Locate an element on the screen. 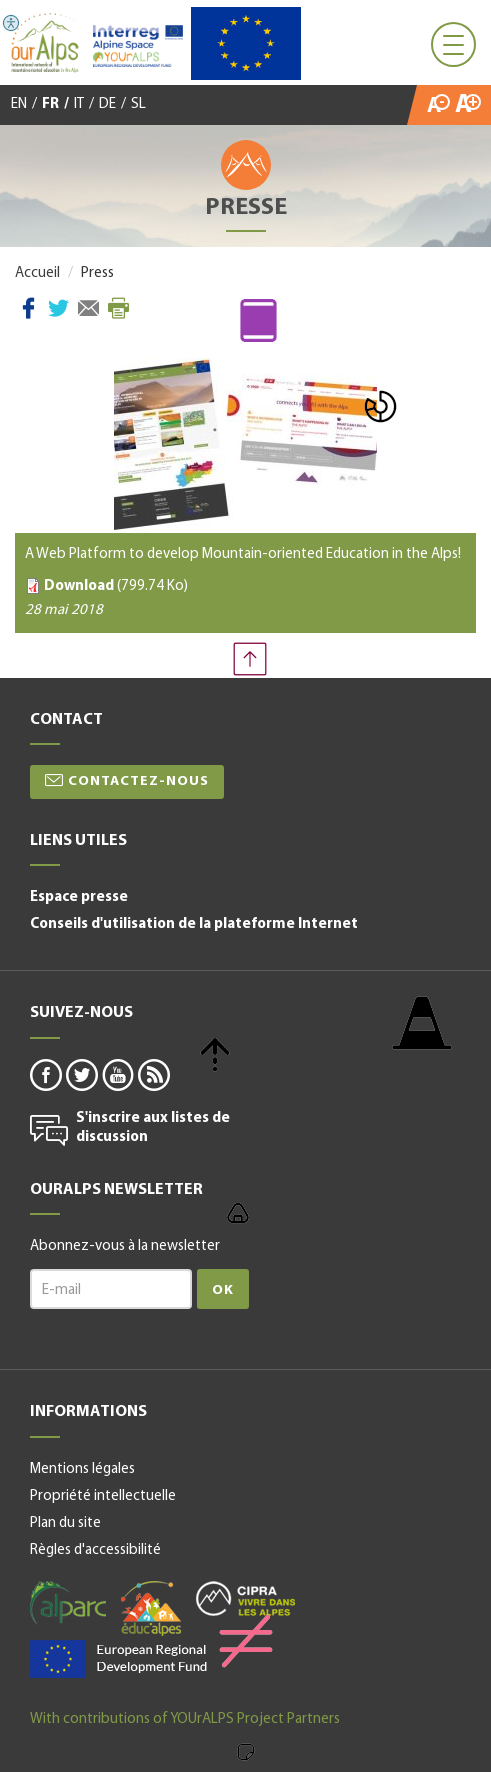 The width and height of the screenshot is (491, 1772). access user profile or account settings is located at coordinates (11, 23).